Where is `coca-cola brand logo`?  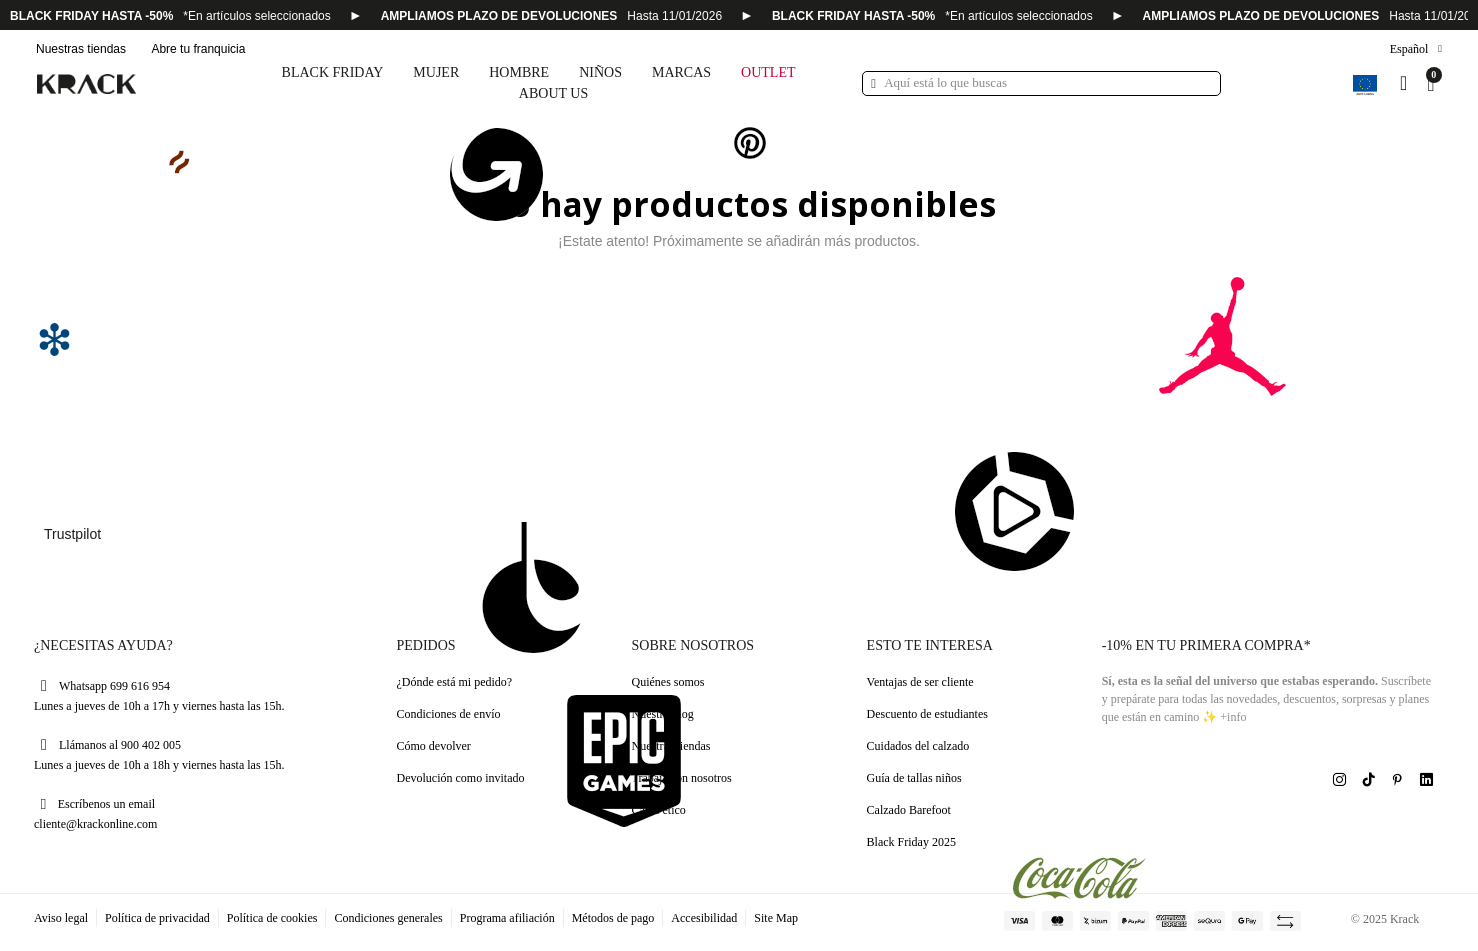 coca-cola brand logo is located at coordinates (1079, 878).